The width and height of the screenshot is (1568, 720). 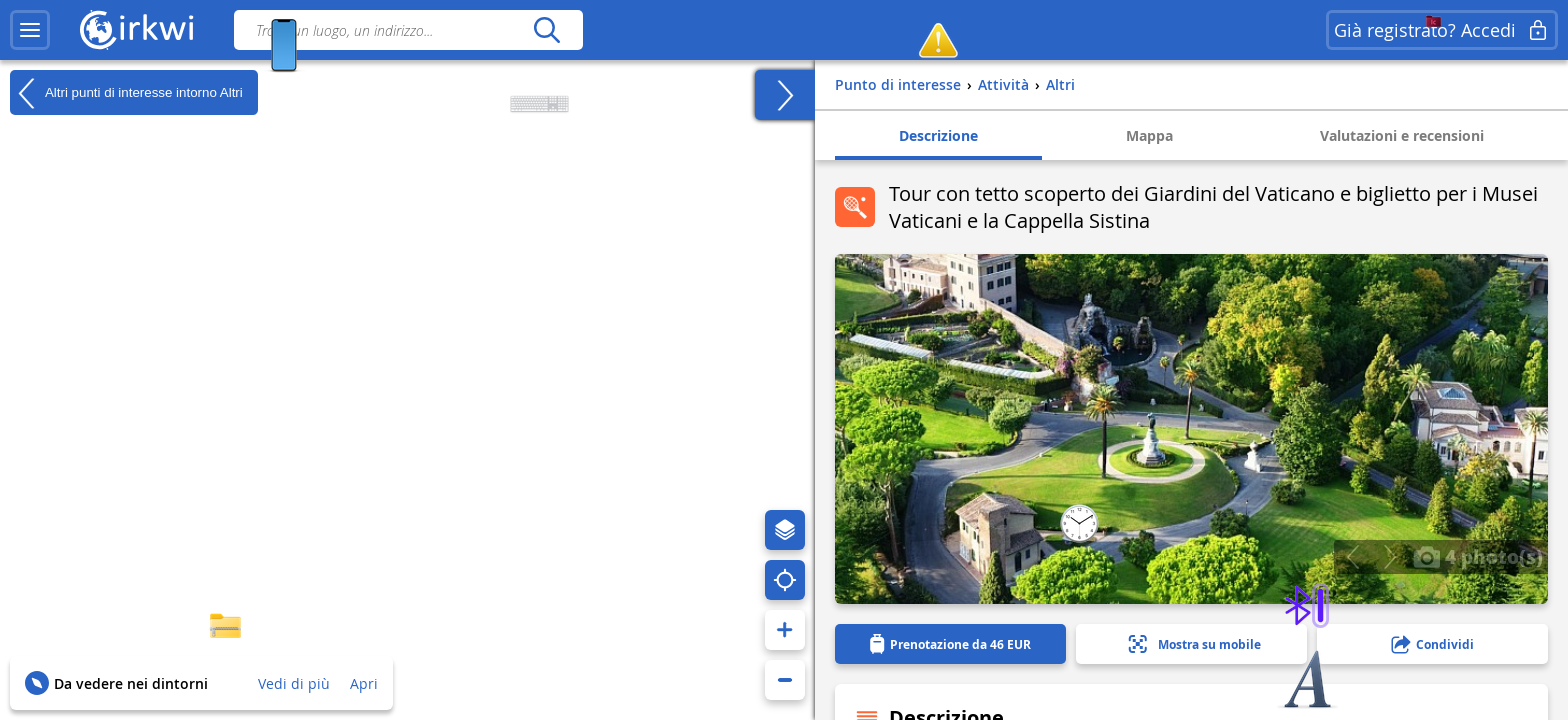 What do you see at coordinates (1306, 677) in the screenshot?
I see `access font settings and typography preferences` at bounding box center [1306, 677].